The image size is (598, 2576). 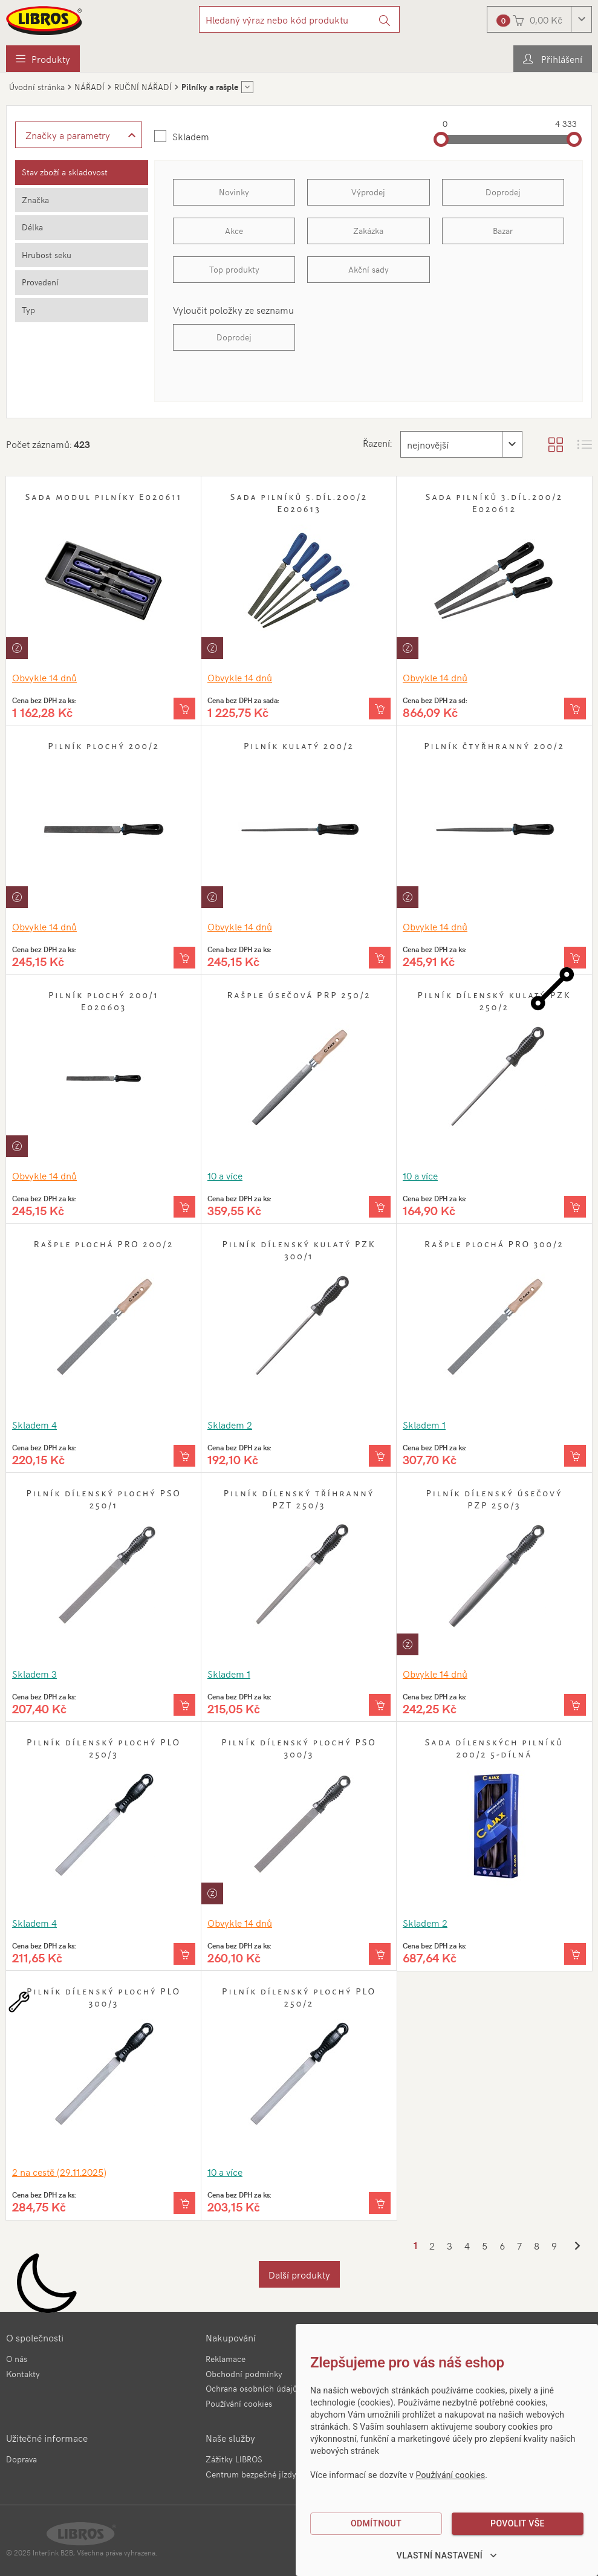 I want to click on switch to dark mode, so click(x=45, y=2284).